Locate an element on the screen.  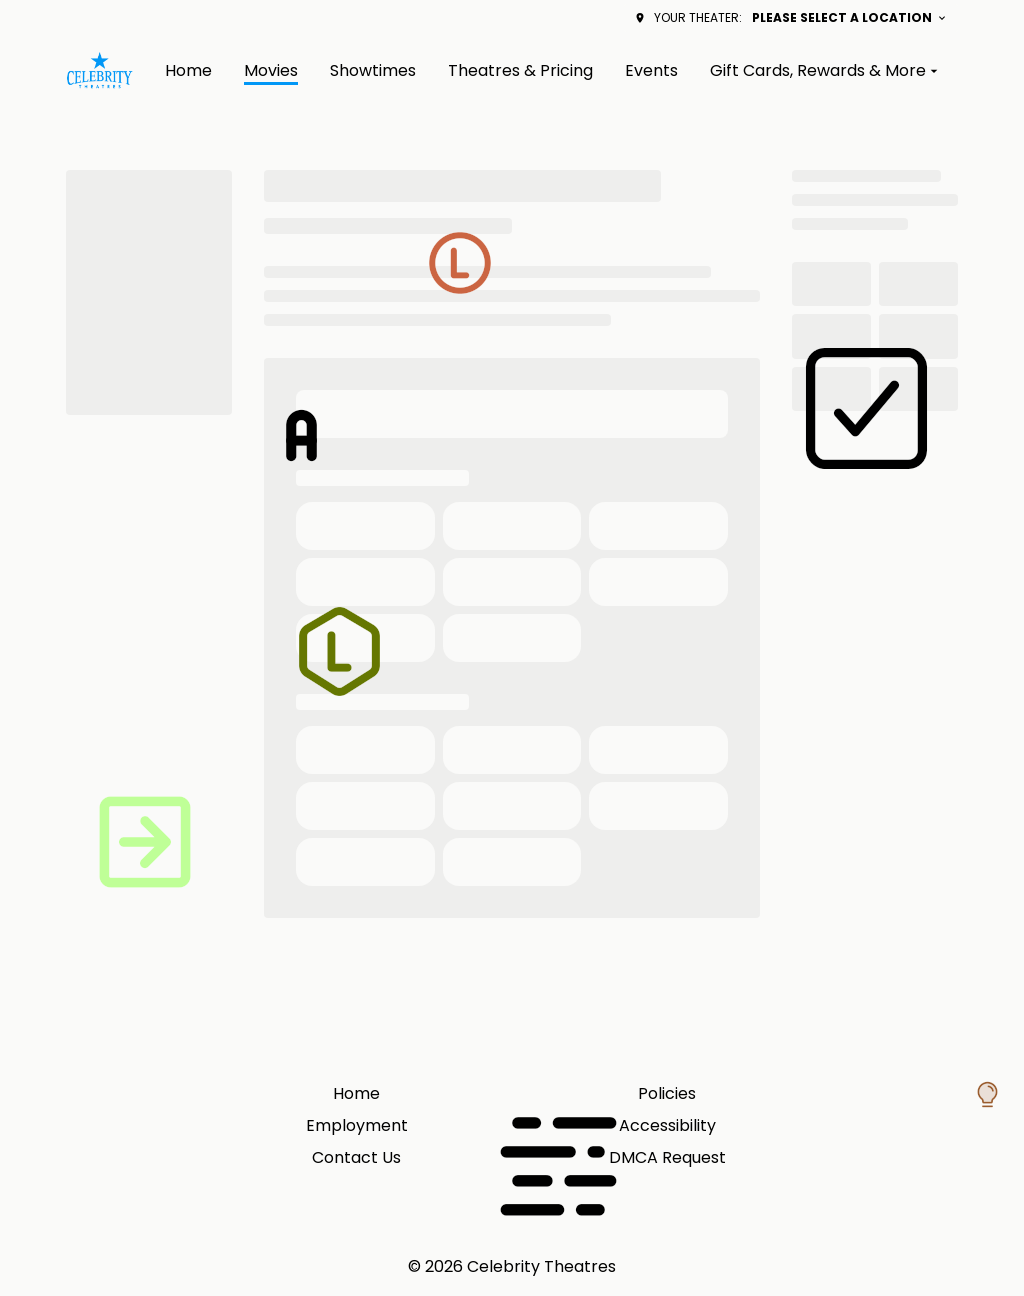
indicates a renamed file in a diff view is located at coordinates (145, 842).